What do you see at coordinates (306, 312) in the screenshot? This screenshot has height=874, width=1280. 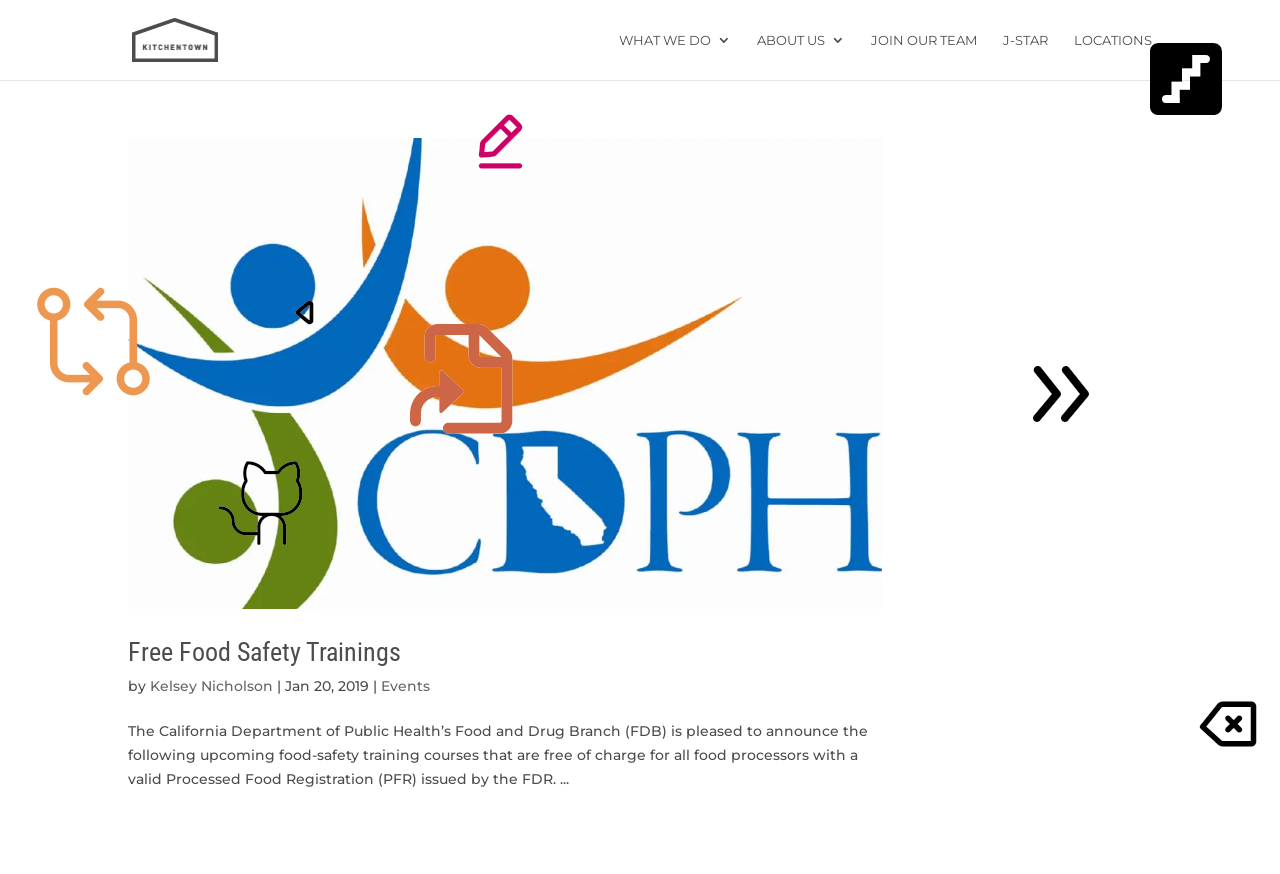 I see `go back to the previous screen` at bounding box center [306, 312].